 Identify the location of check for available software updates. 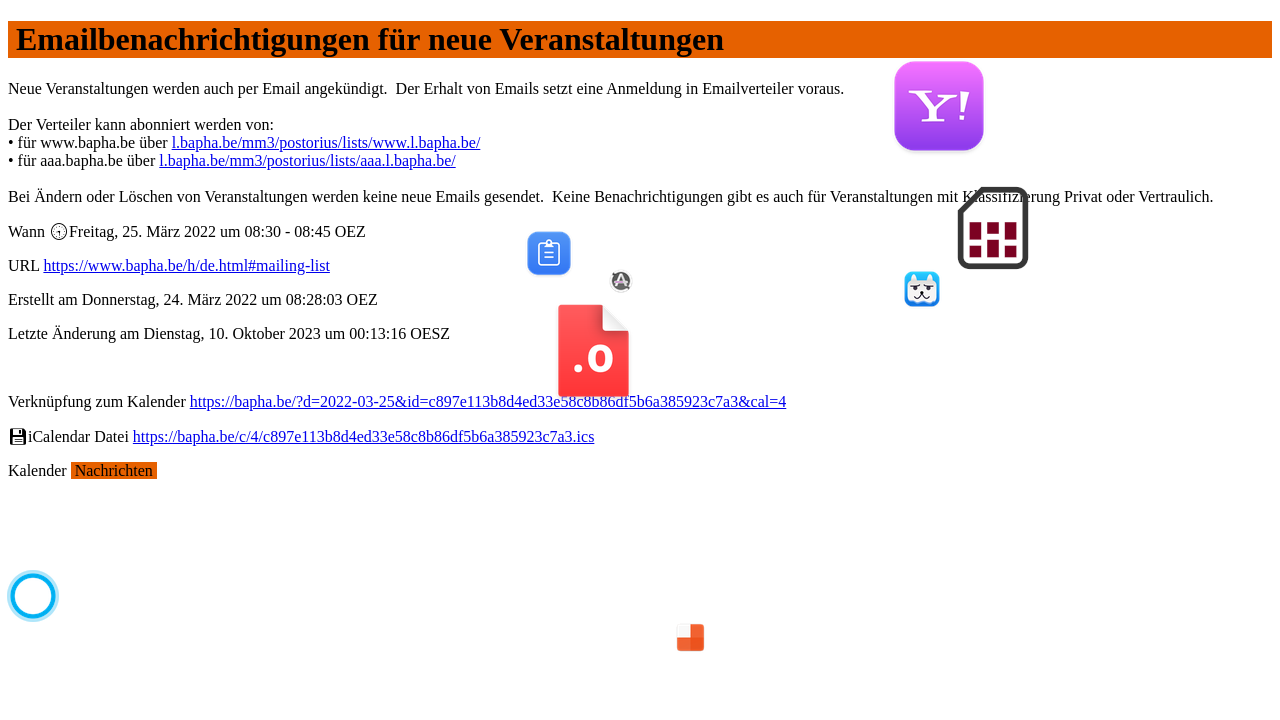
(621, 281).